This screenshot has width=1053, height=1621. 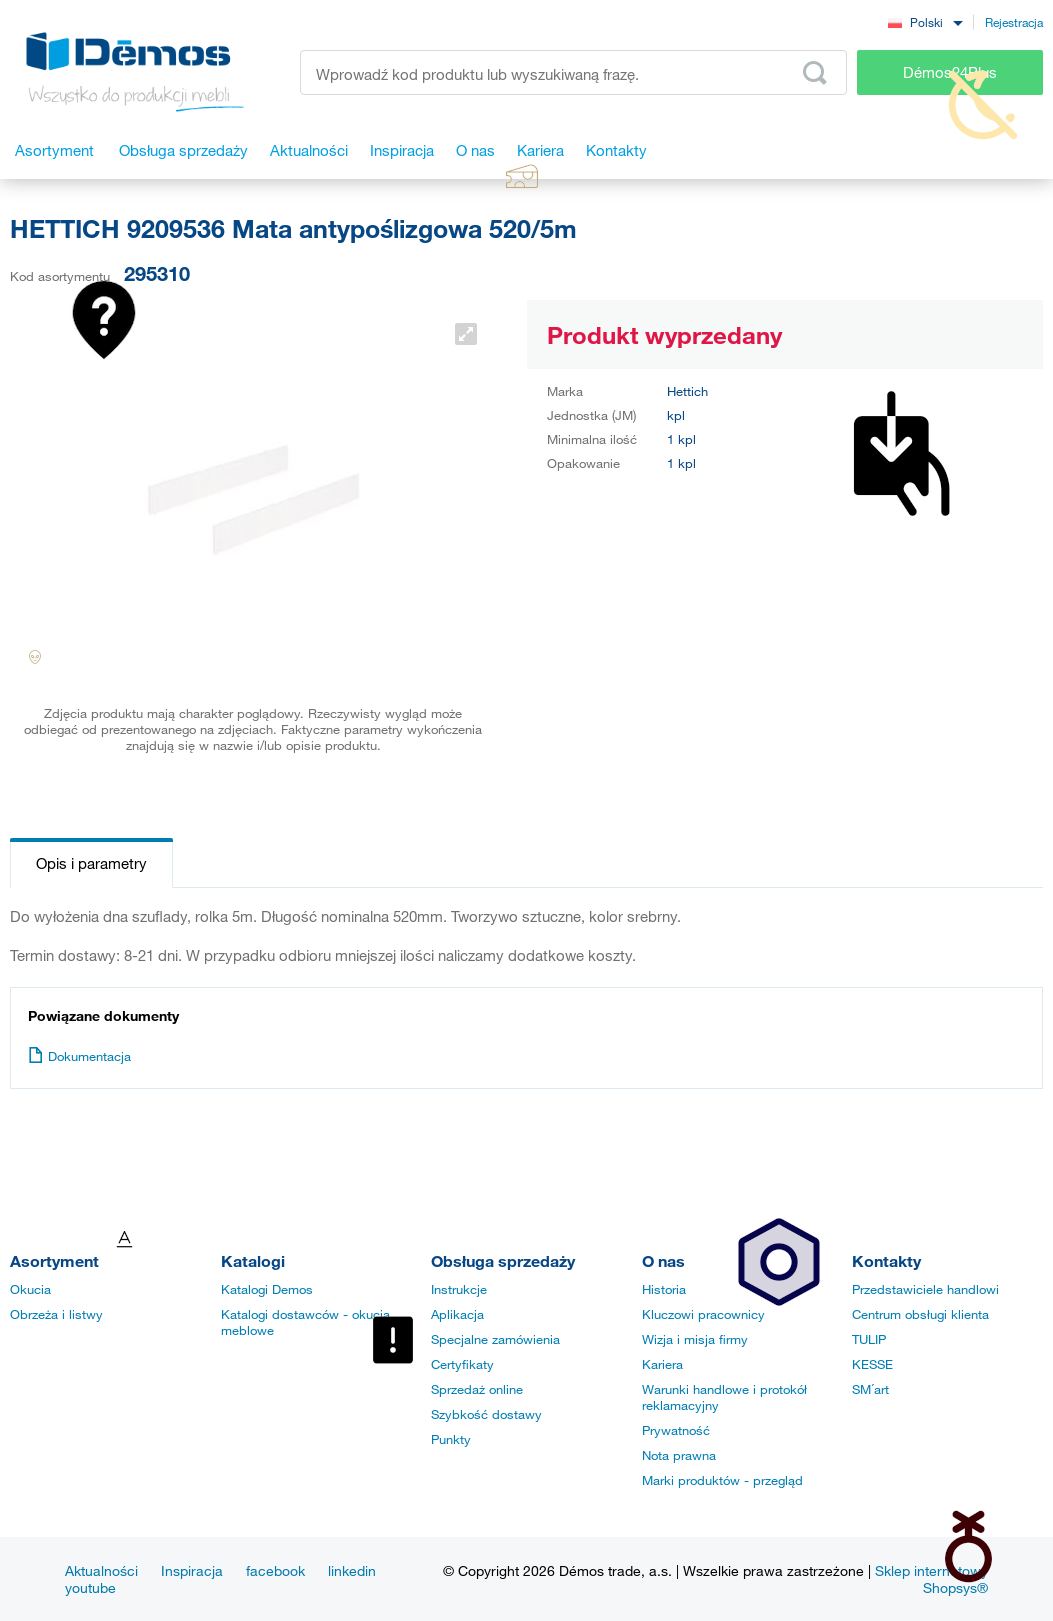 What do you see at coordinates (104, 320) in the screenshot?
I see `indicates an unknown or unidentified location` at bounding box center [104, 320].